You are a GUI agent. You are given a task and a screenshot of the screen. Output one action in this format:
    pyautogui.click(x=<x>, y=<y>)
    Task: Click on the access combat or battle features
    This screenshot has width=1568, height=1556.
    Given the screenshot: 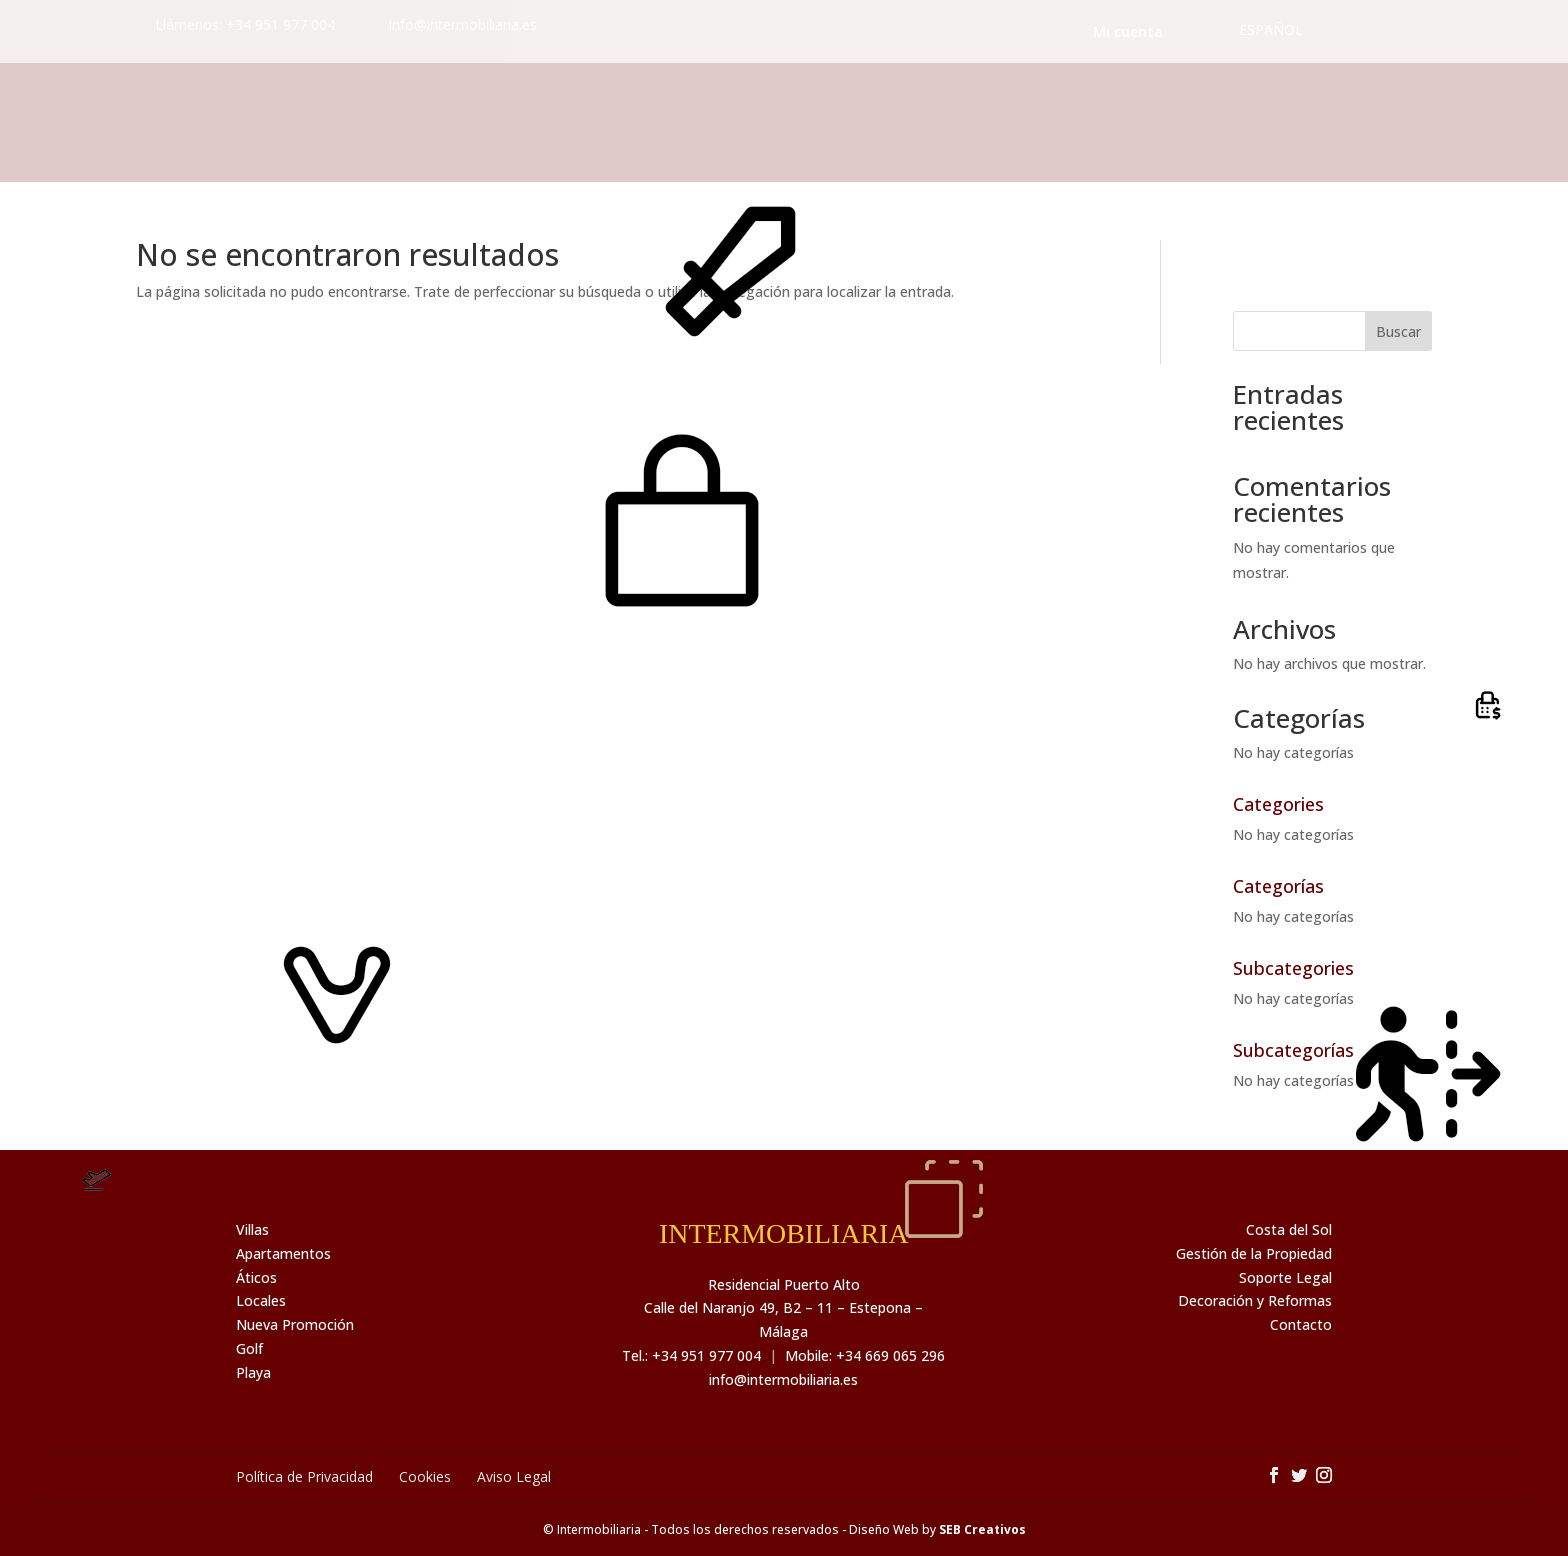 What is the action you would take?
    pyautogui.click(x=730, y=271)
    